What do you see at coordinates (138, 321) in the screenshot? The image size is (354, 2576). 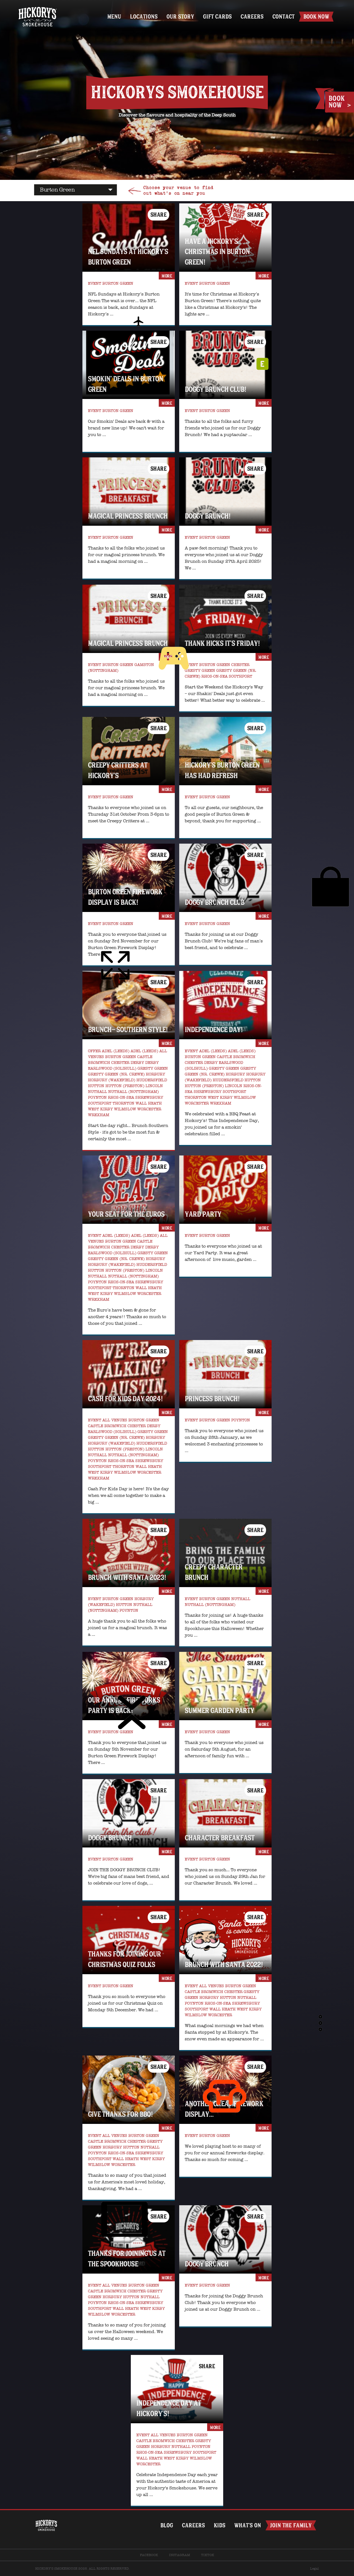 I see `enable airplane mode` at bounding box center [138, 321].